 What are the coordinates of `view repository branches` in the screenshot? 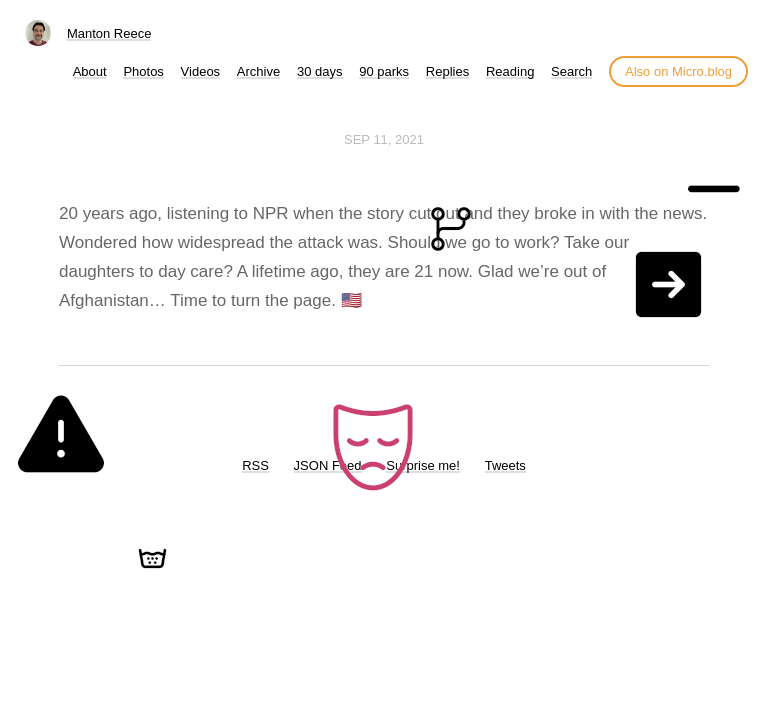 It's located at (451, 229).